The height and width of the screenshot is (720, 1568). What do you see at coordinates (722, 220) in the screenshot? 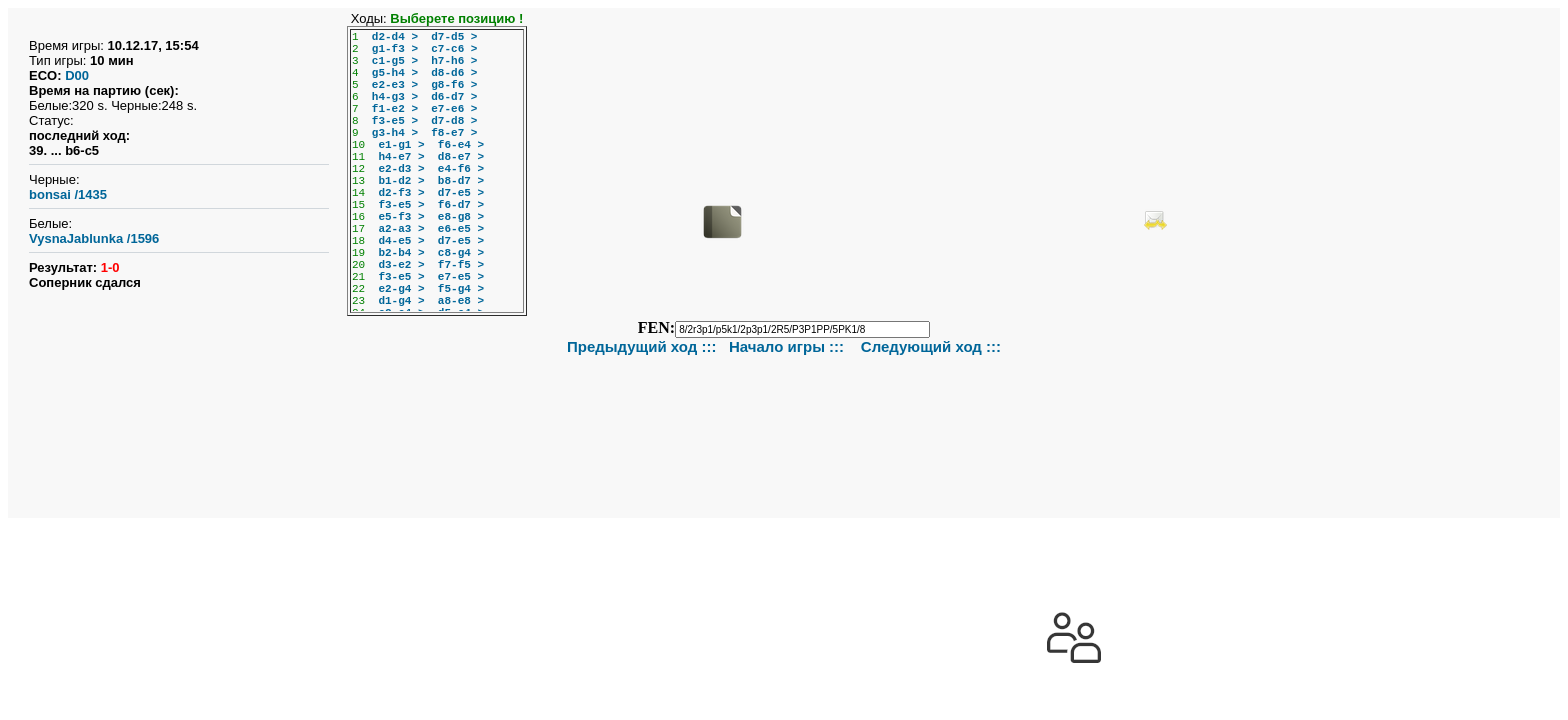
I see `change desktop wallpaper settings` at bounding box center [722, 220].